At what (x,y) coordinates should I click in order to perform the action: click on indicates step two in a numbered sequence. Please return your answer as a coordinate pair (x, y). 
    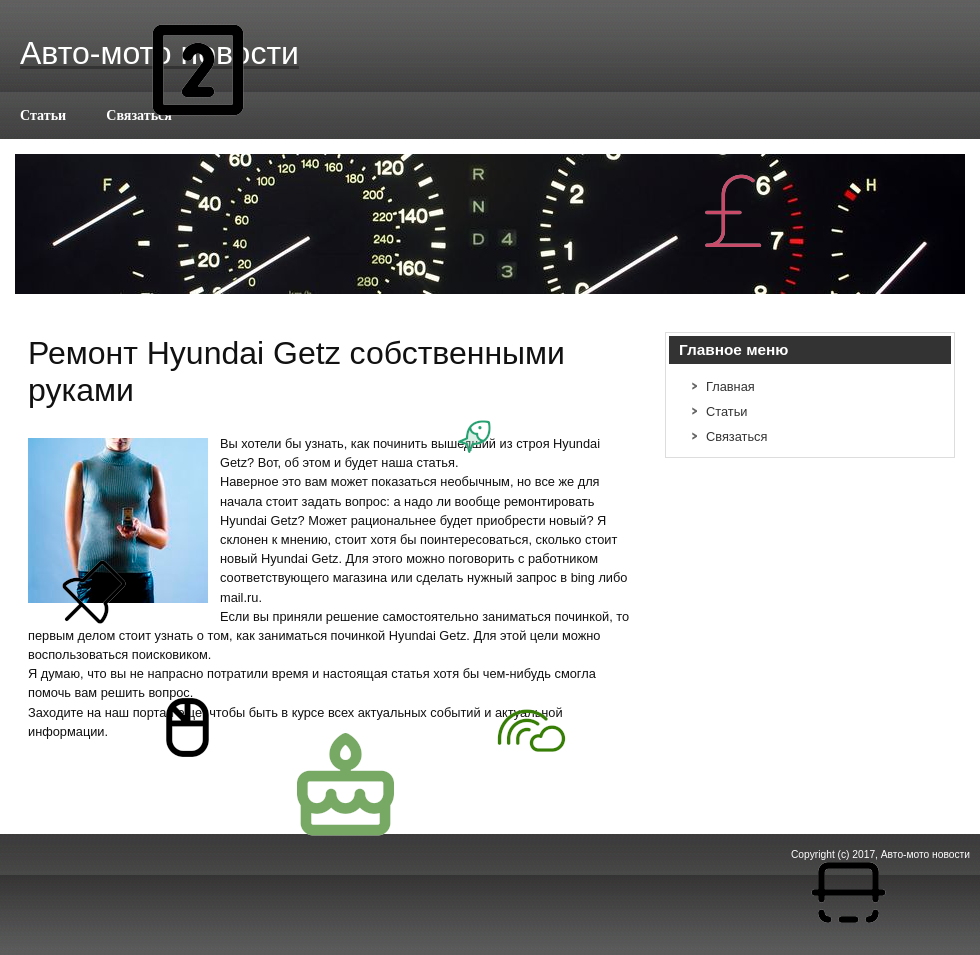
    Looking at the image, I should click on (198, 70).